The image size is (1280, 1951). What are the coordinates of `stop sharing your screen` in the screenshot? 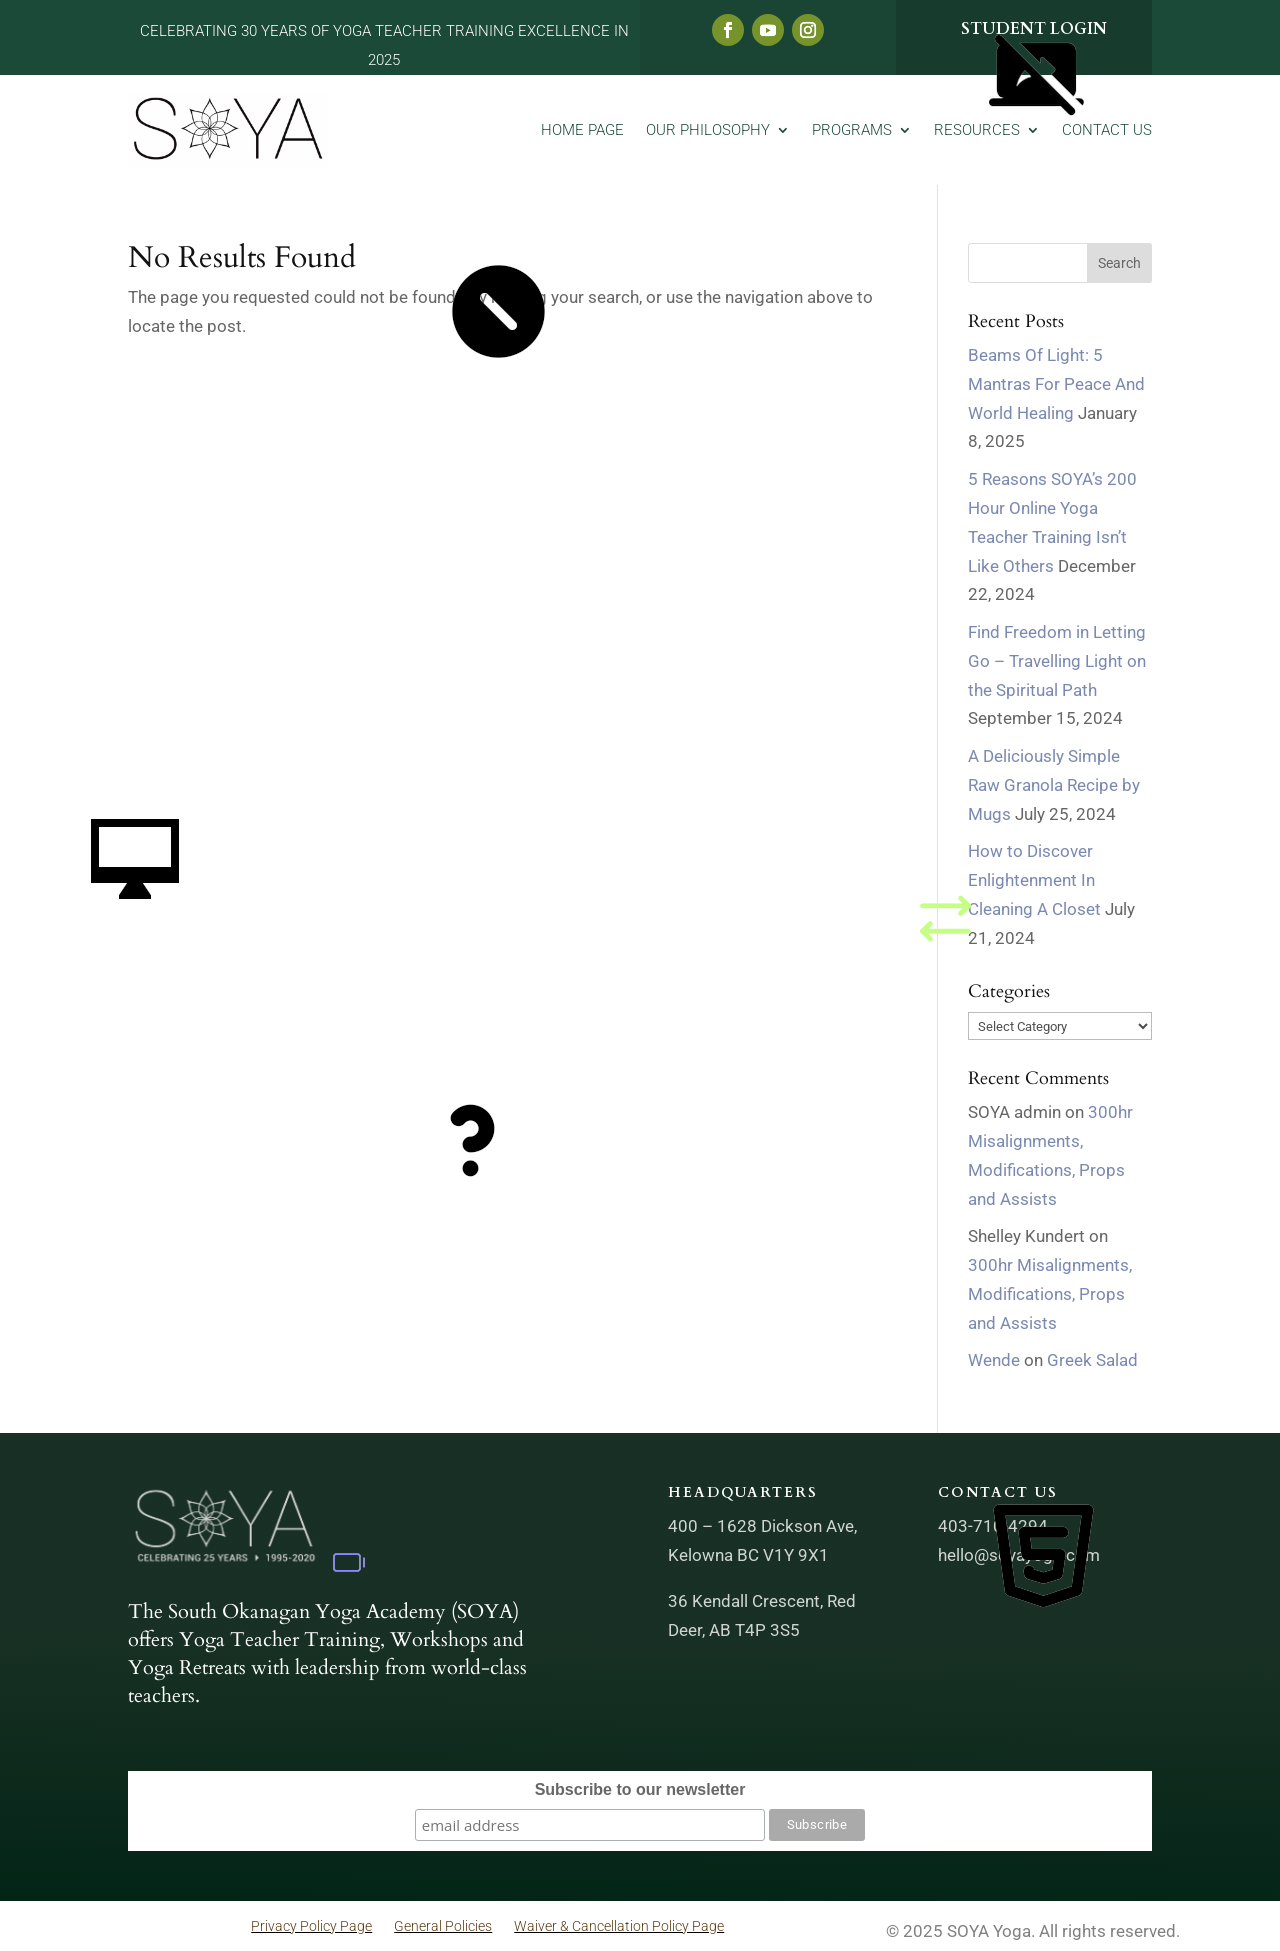 It's located at (1036, 74).